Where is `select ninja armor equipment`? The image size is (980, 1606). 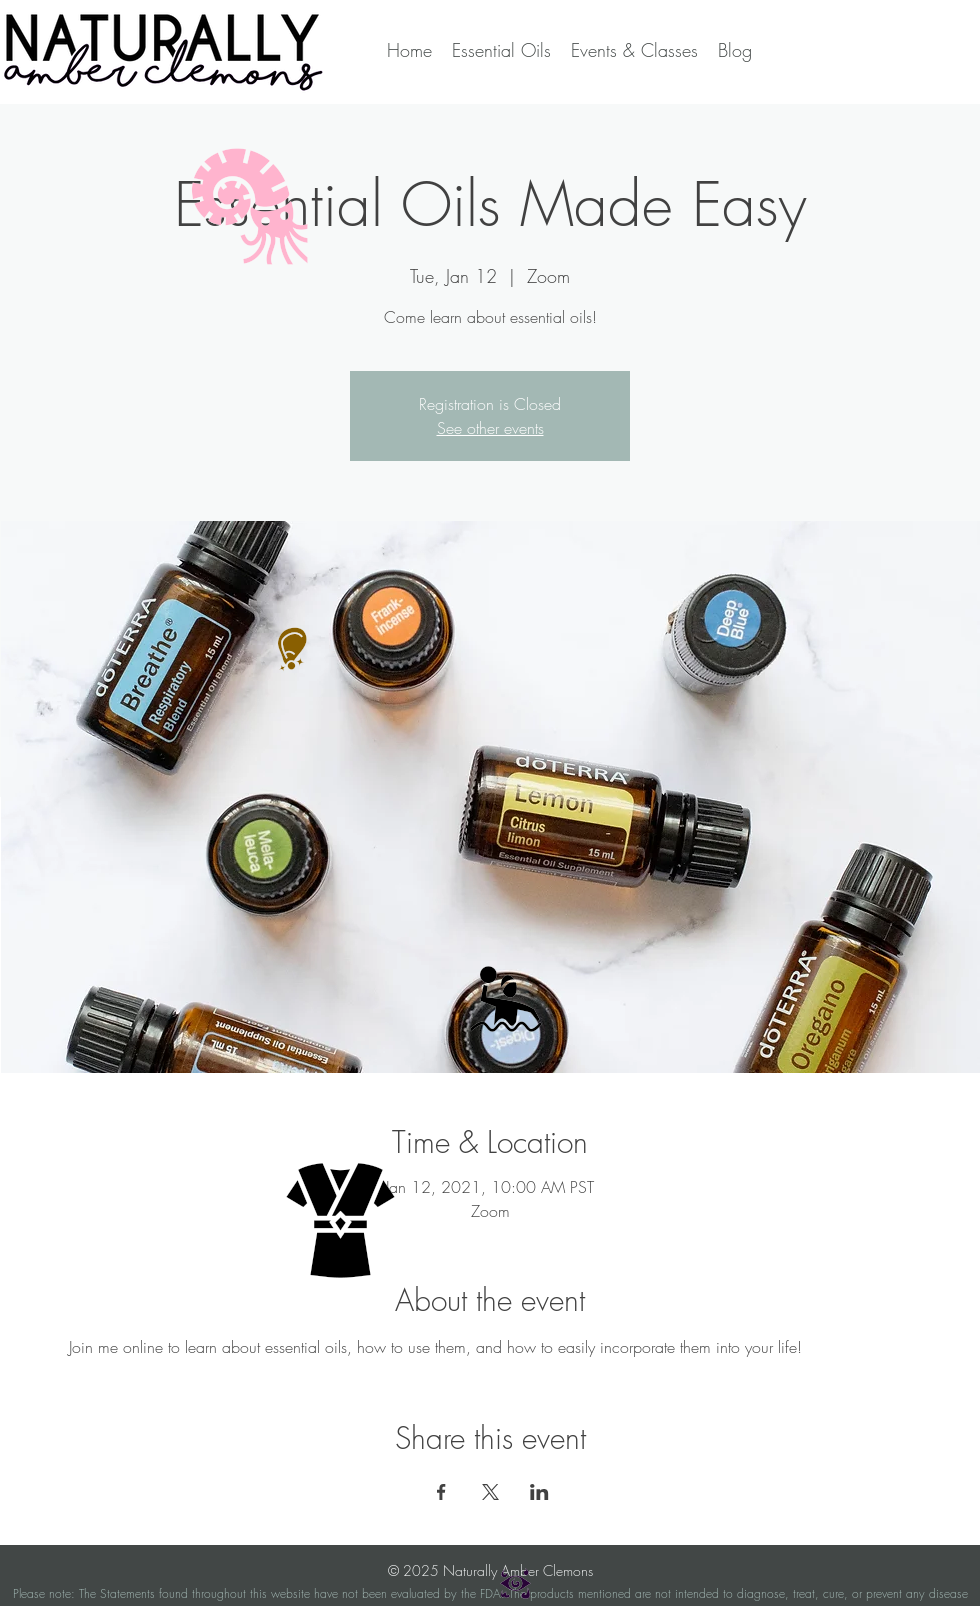 select ninja armor equipment is located at coordinates (340, 1220).